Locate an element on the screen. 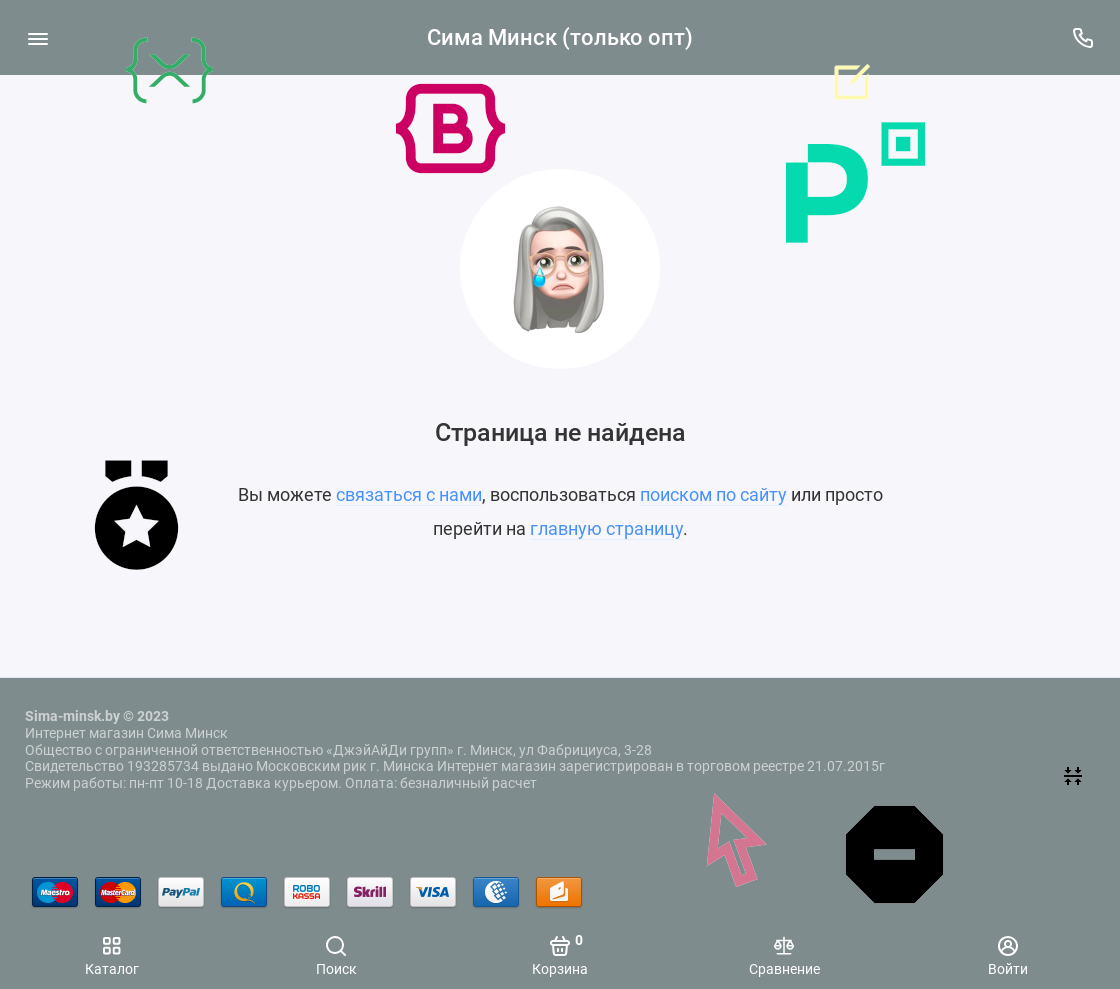 The width and height of the screenshot is (1120, 989). XRP cryptocurrency logo is located at coordinates (169, 70).